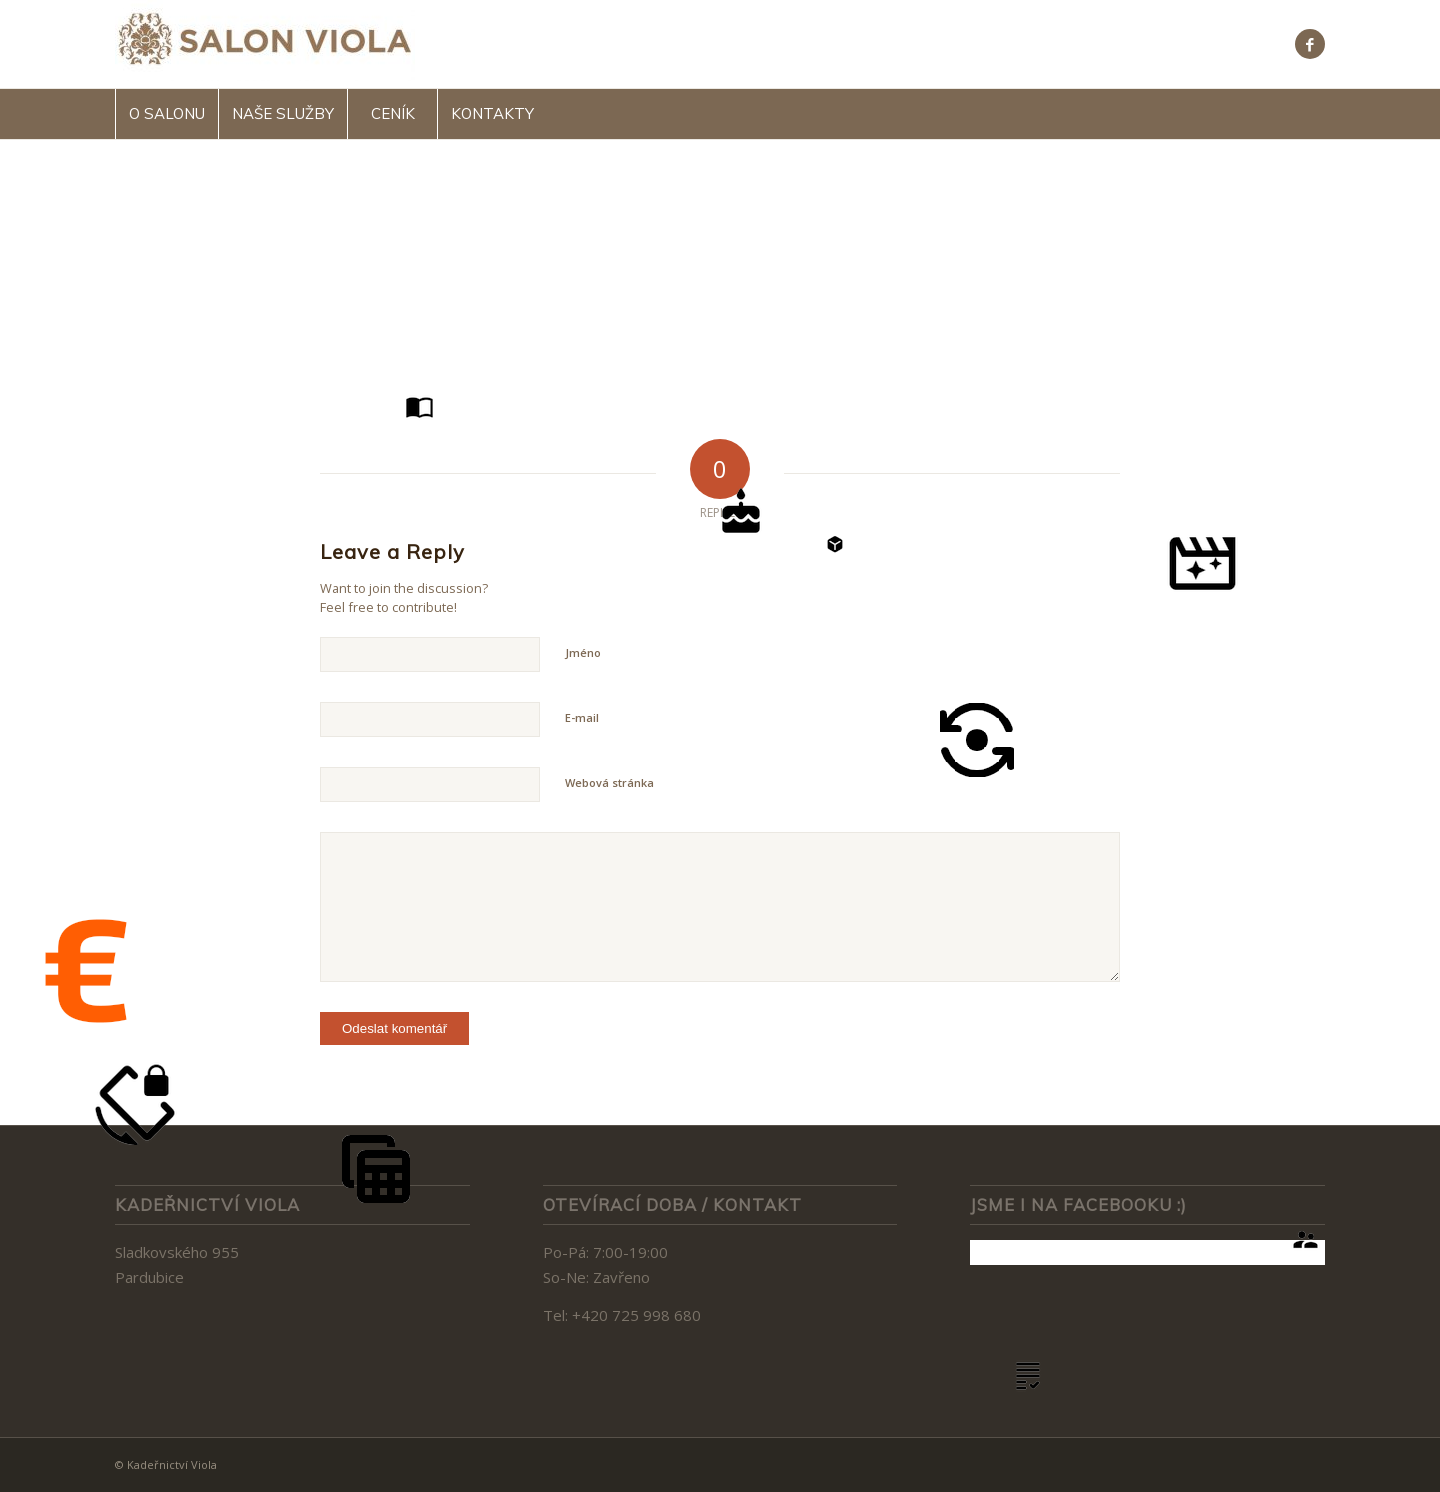  What do you see at coordinates (835, 544) in the screenshot?
I see `roll a six-sided die` at bounding box center [835, 544].